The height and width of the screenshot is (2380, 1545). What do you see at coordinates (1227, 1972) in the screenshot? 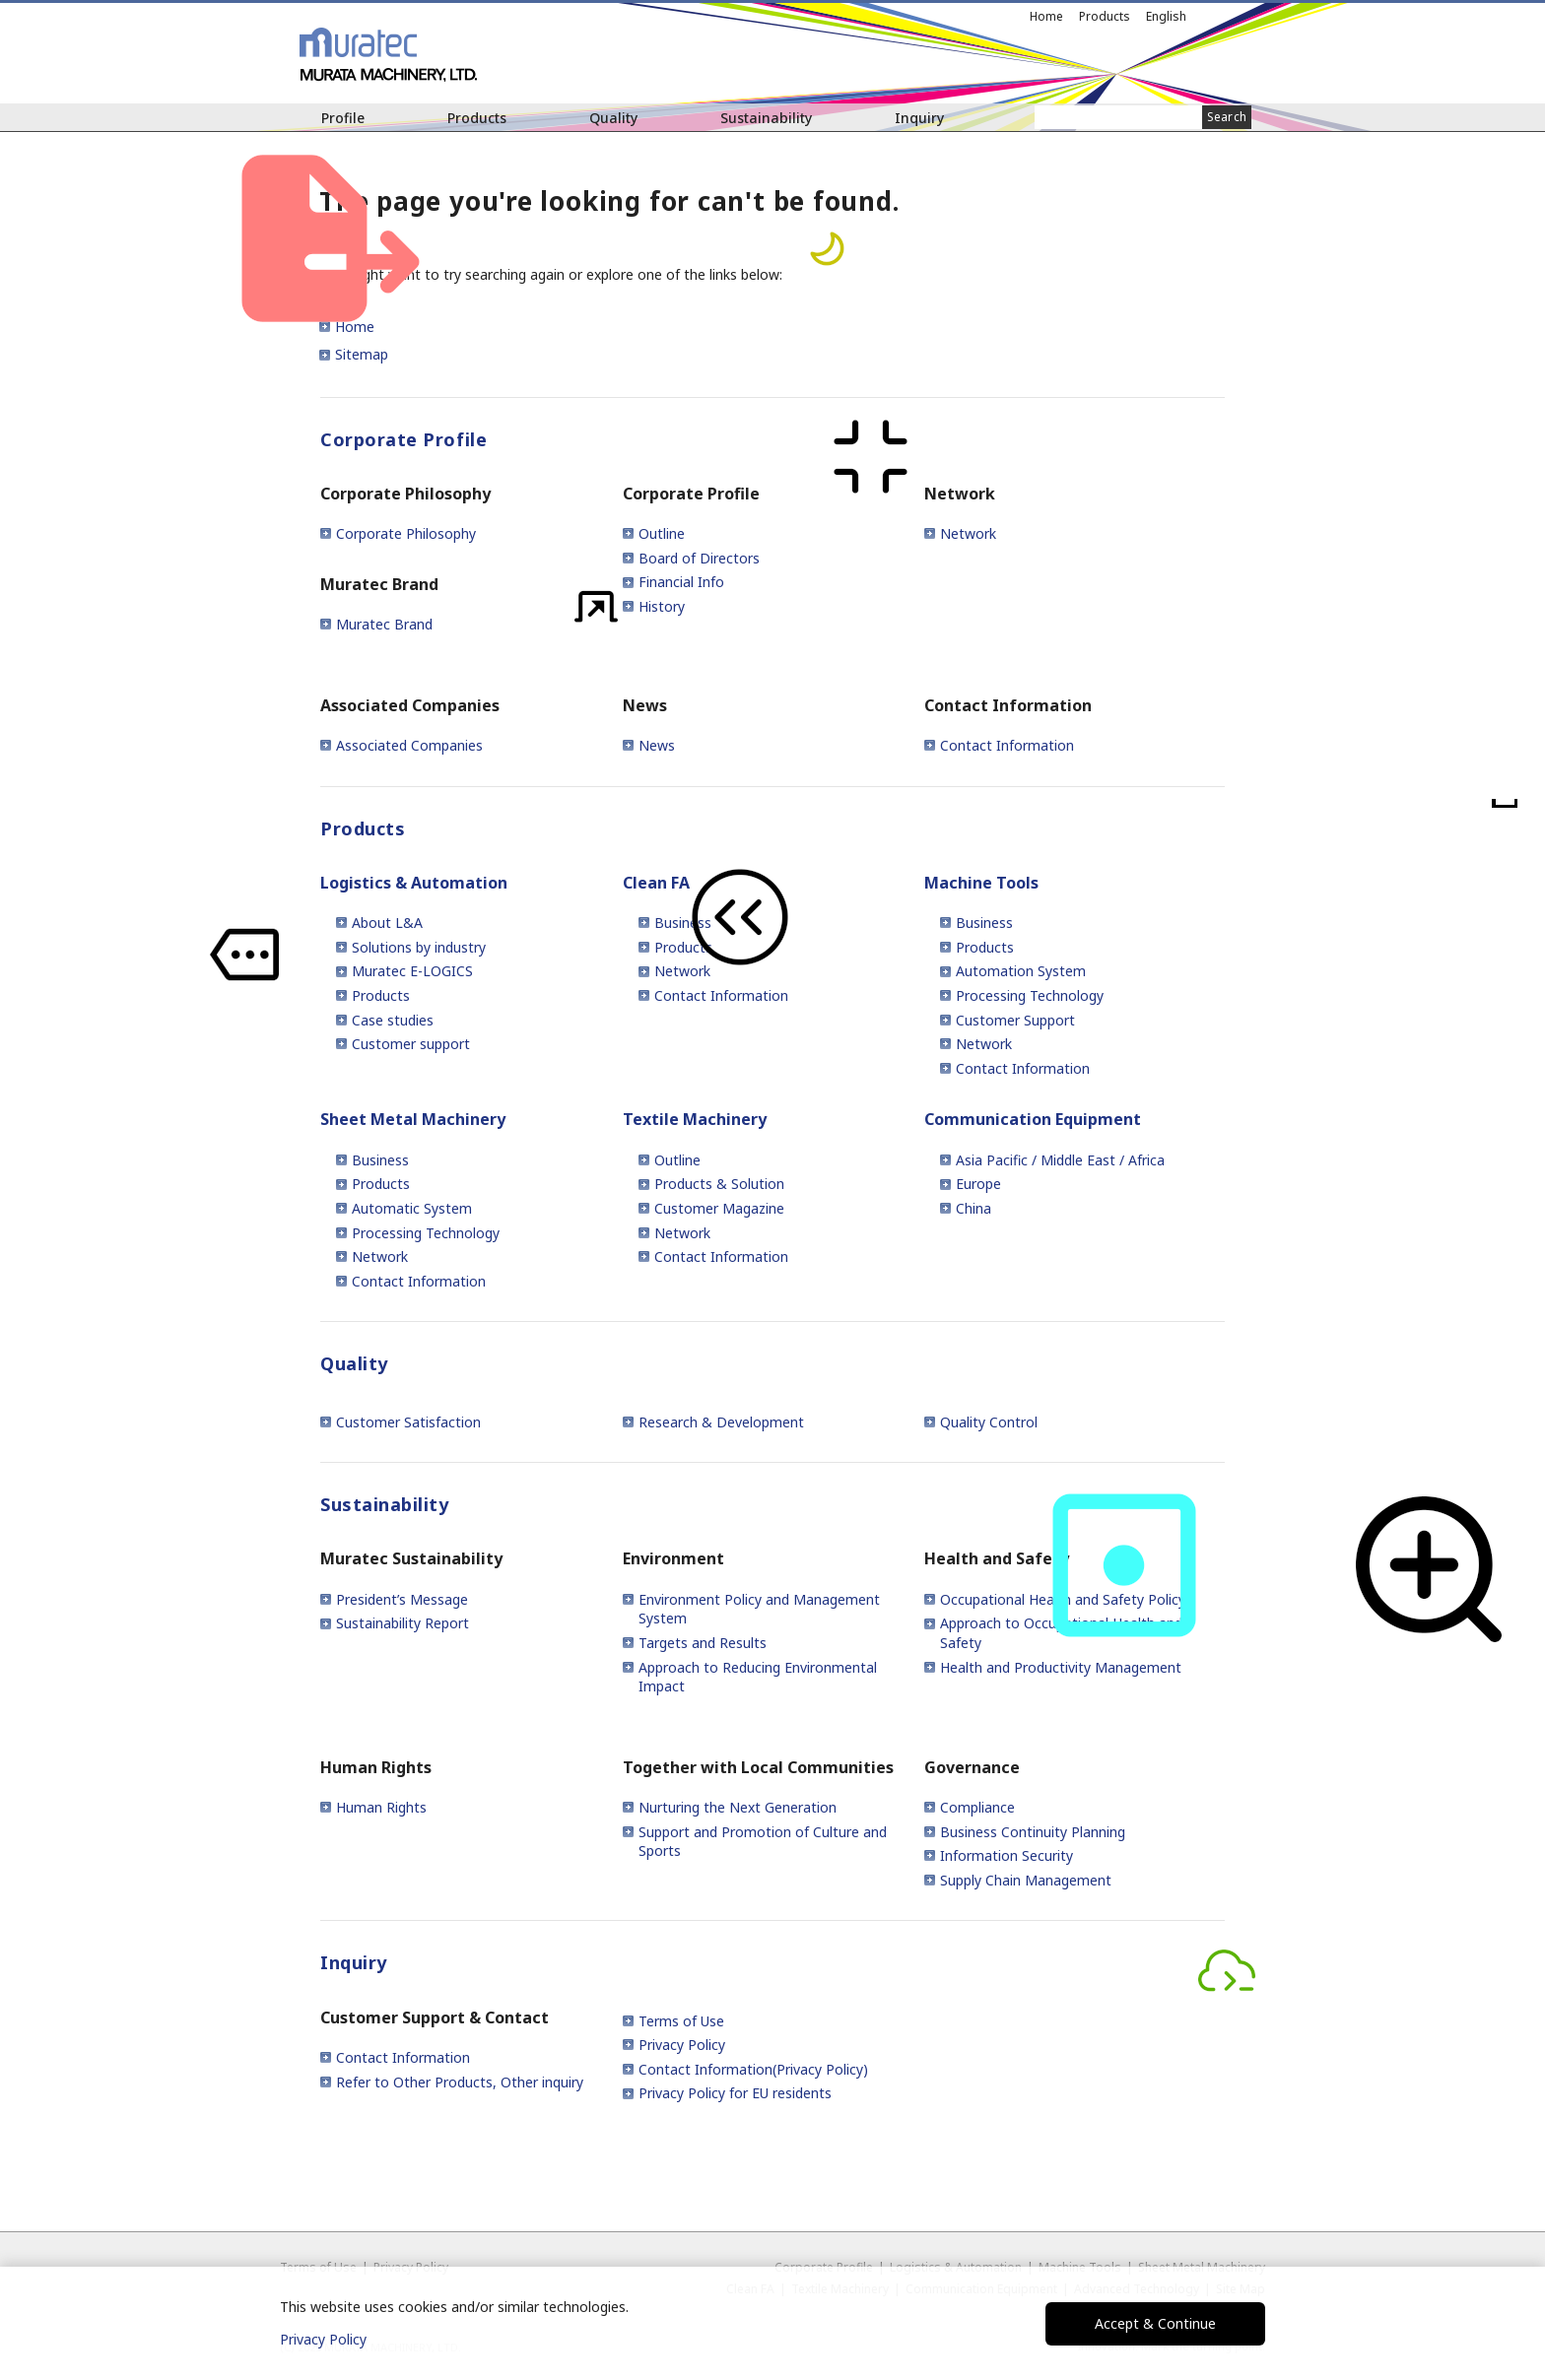
I see `access cloud-based AI agent services` at bounding box center [1227, 1972].